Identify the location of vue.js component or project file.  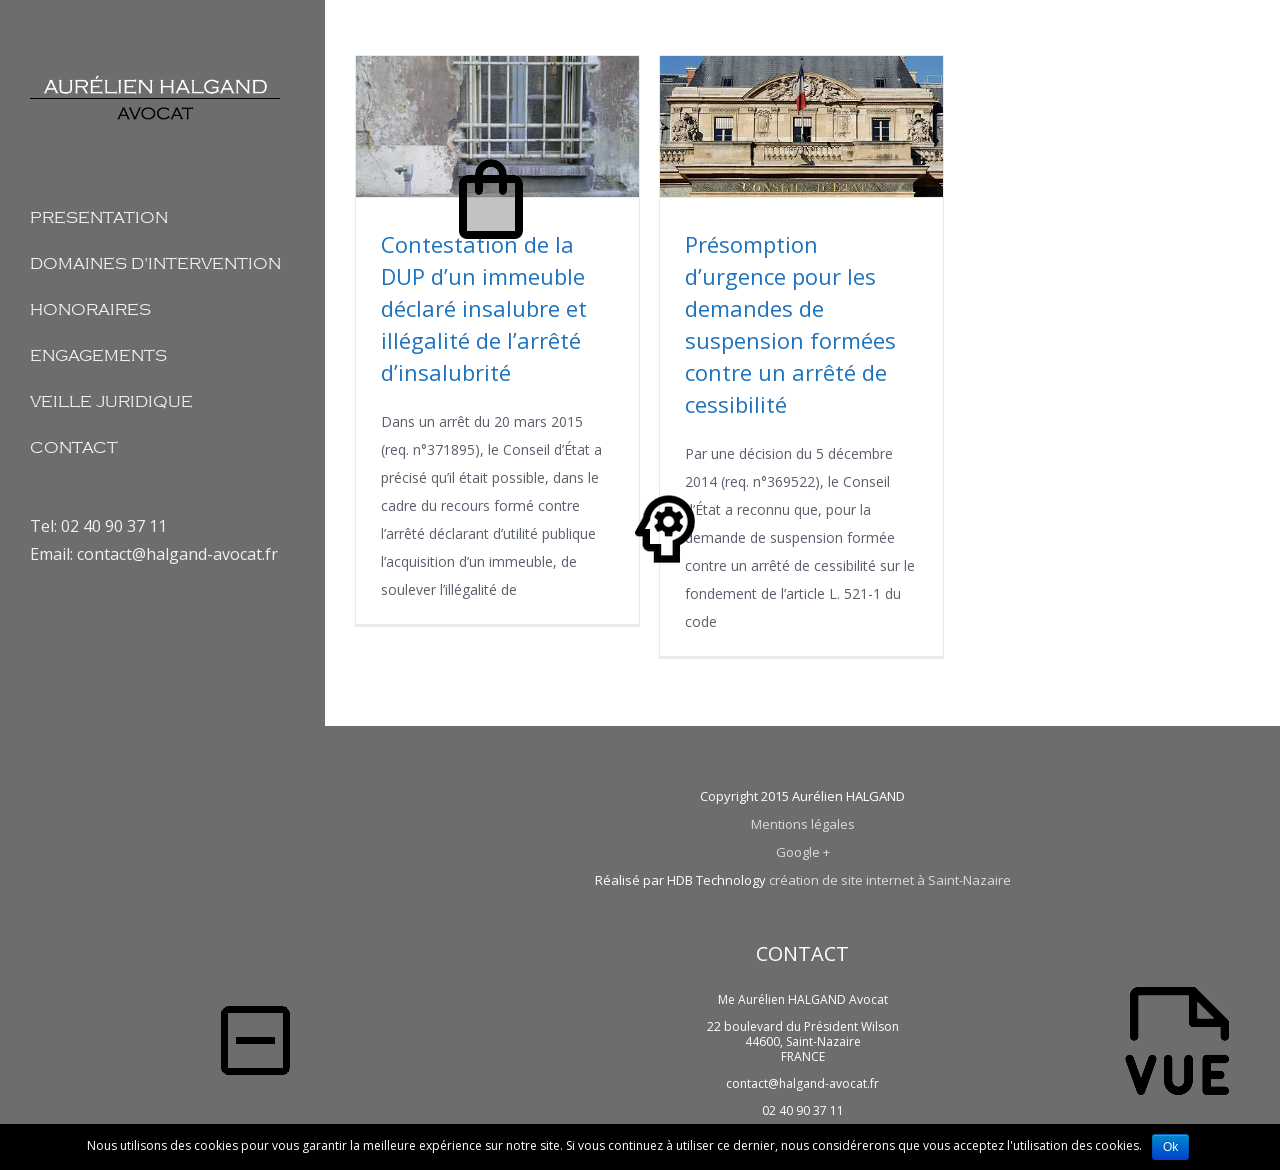
(1179, 1045).